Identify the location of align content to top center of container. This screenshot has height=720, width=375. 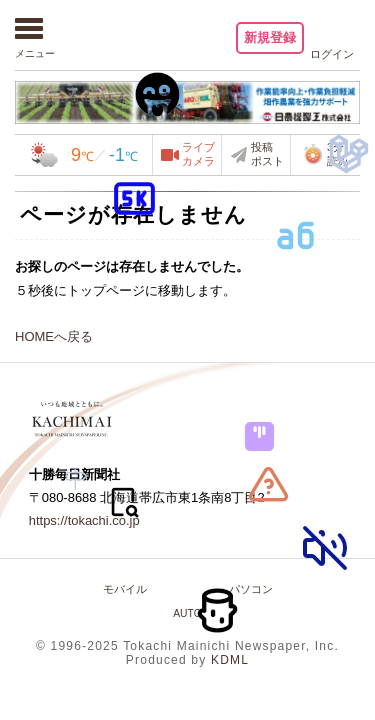
(259, 436).